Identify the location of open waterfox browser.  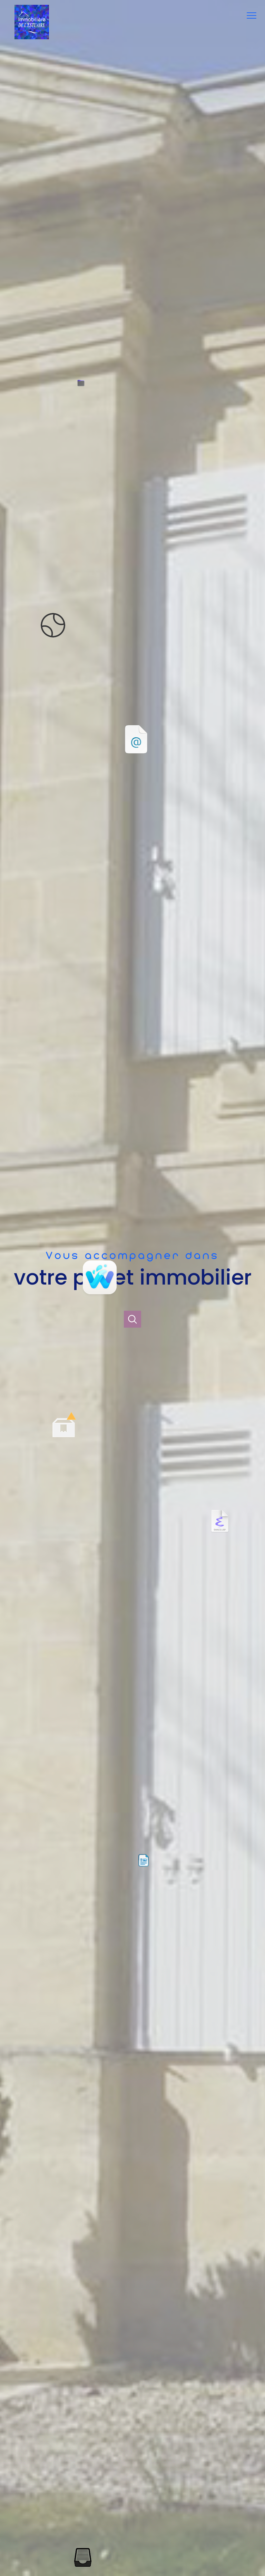
(100, 1277).